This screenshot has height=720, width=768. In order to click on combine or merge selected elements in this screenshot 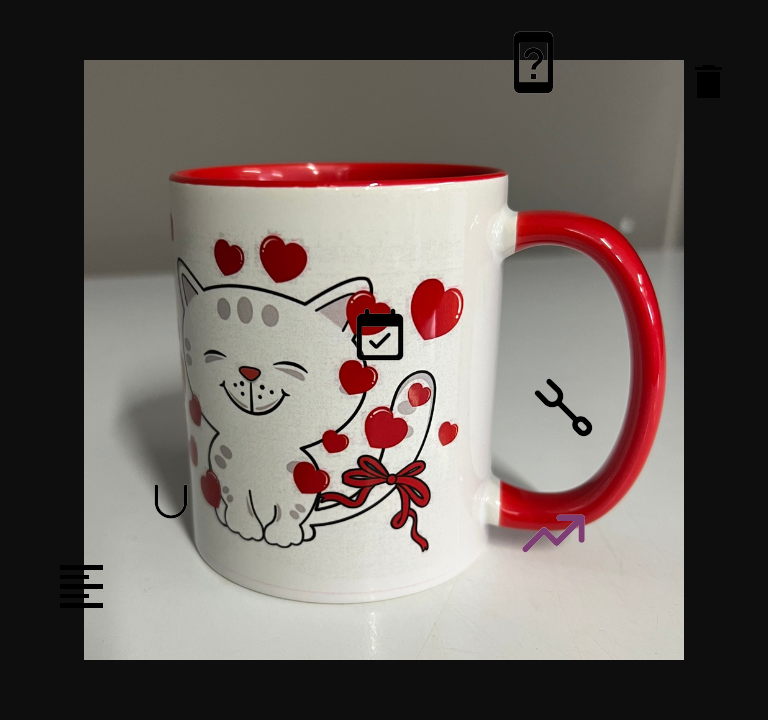, I will do `click(171, 499)`.